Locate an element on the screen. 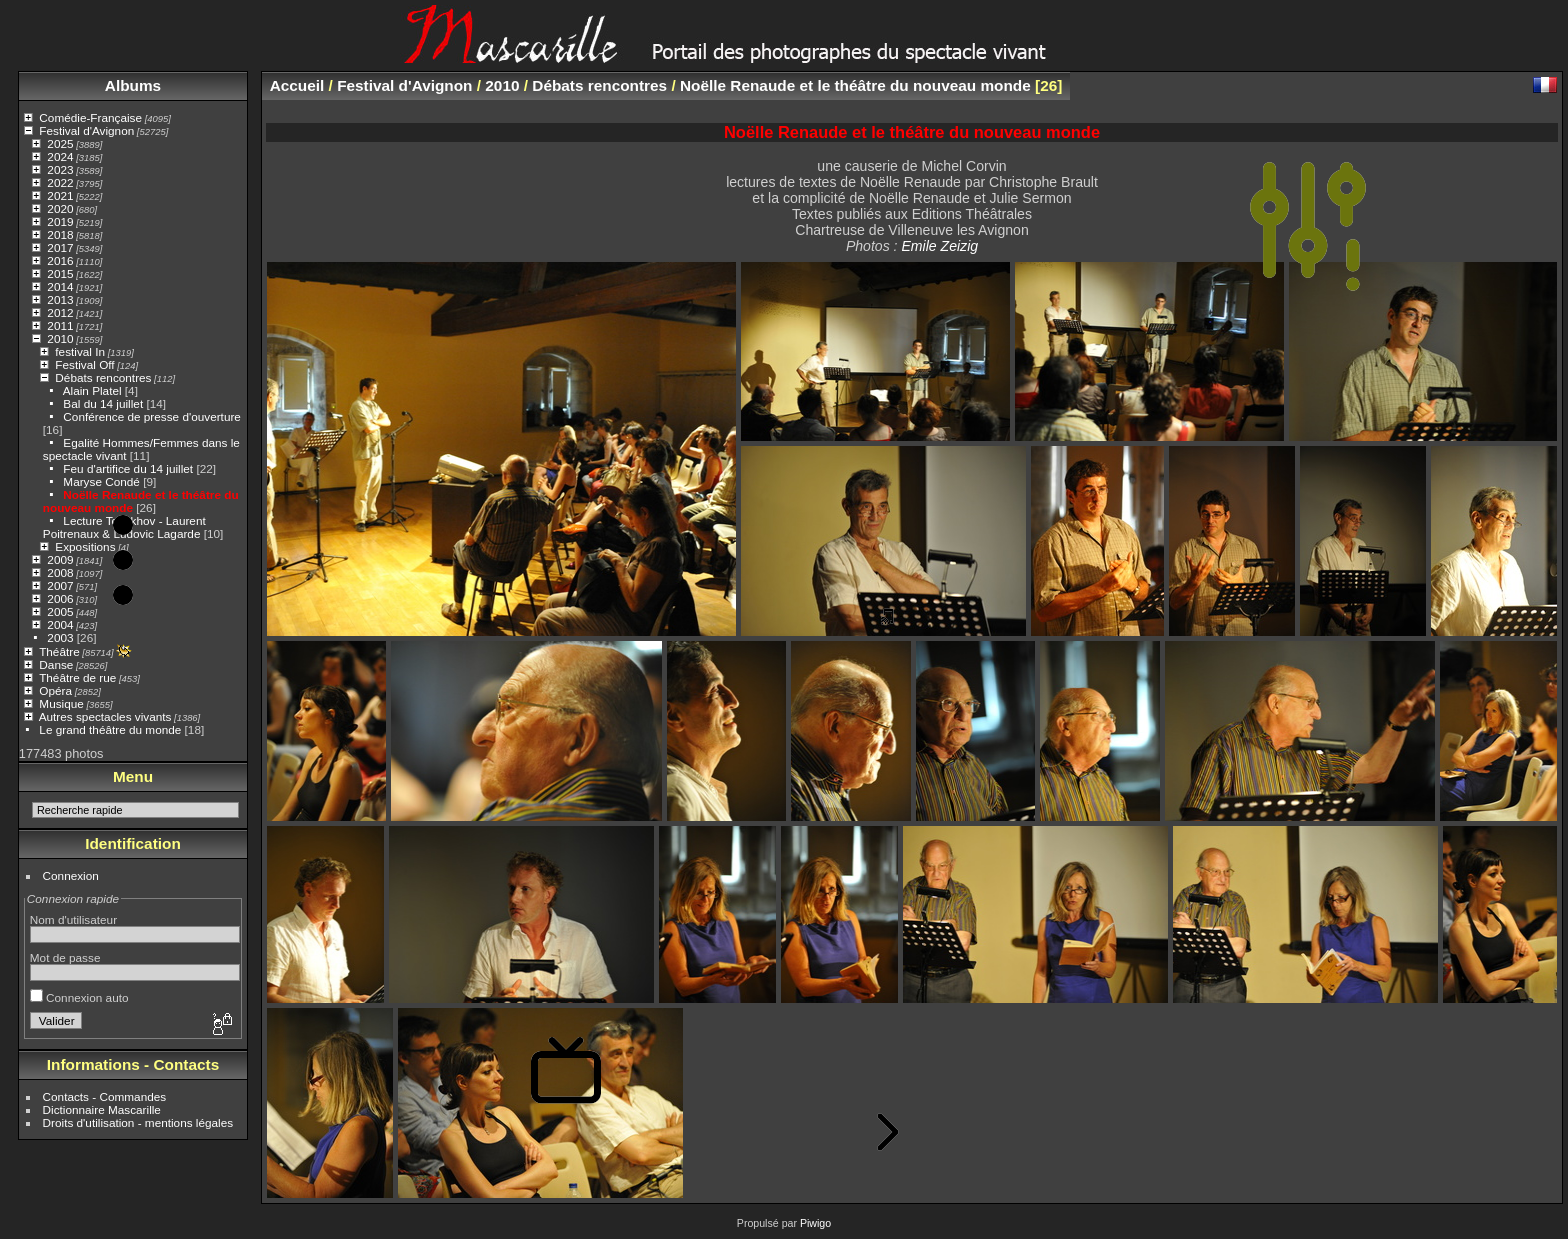  open more options menu is located at coordinates (123, 560).